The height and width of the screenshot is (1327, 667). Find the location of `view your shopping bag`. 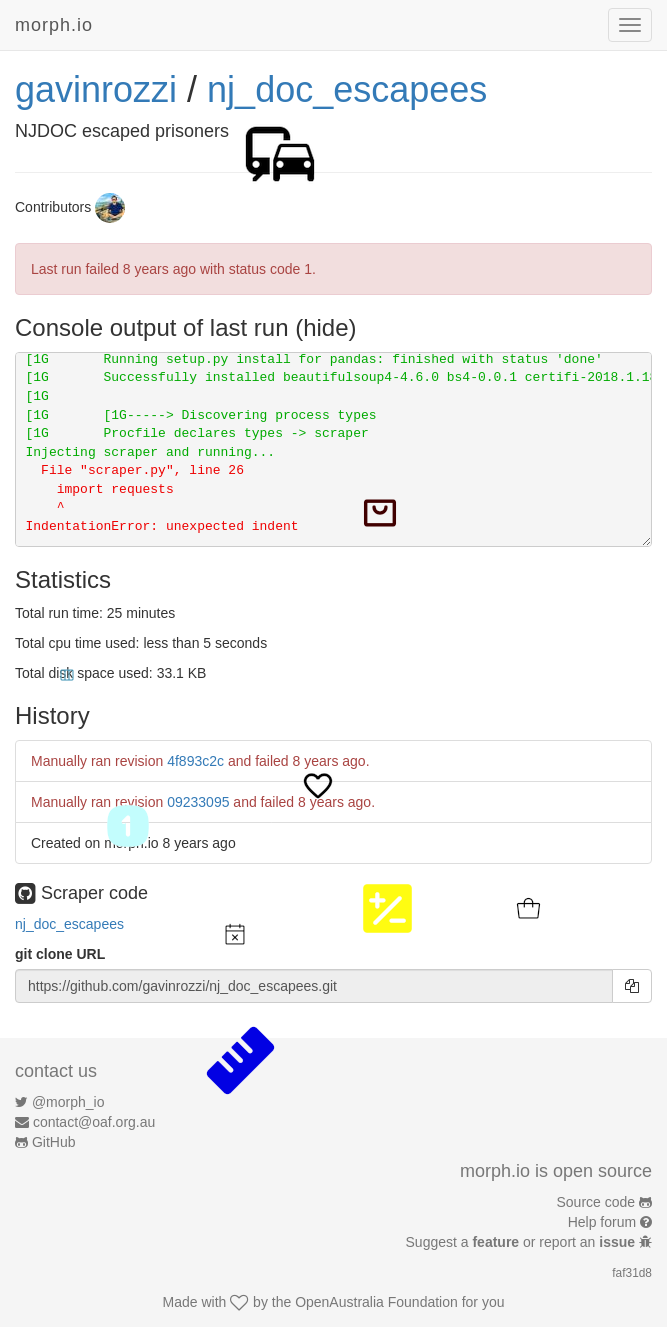

view your shopping bag is located at coordinates (528, 909).